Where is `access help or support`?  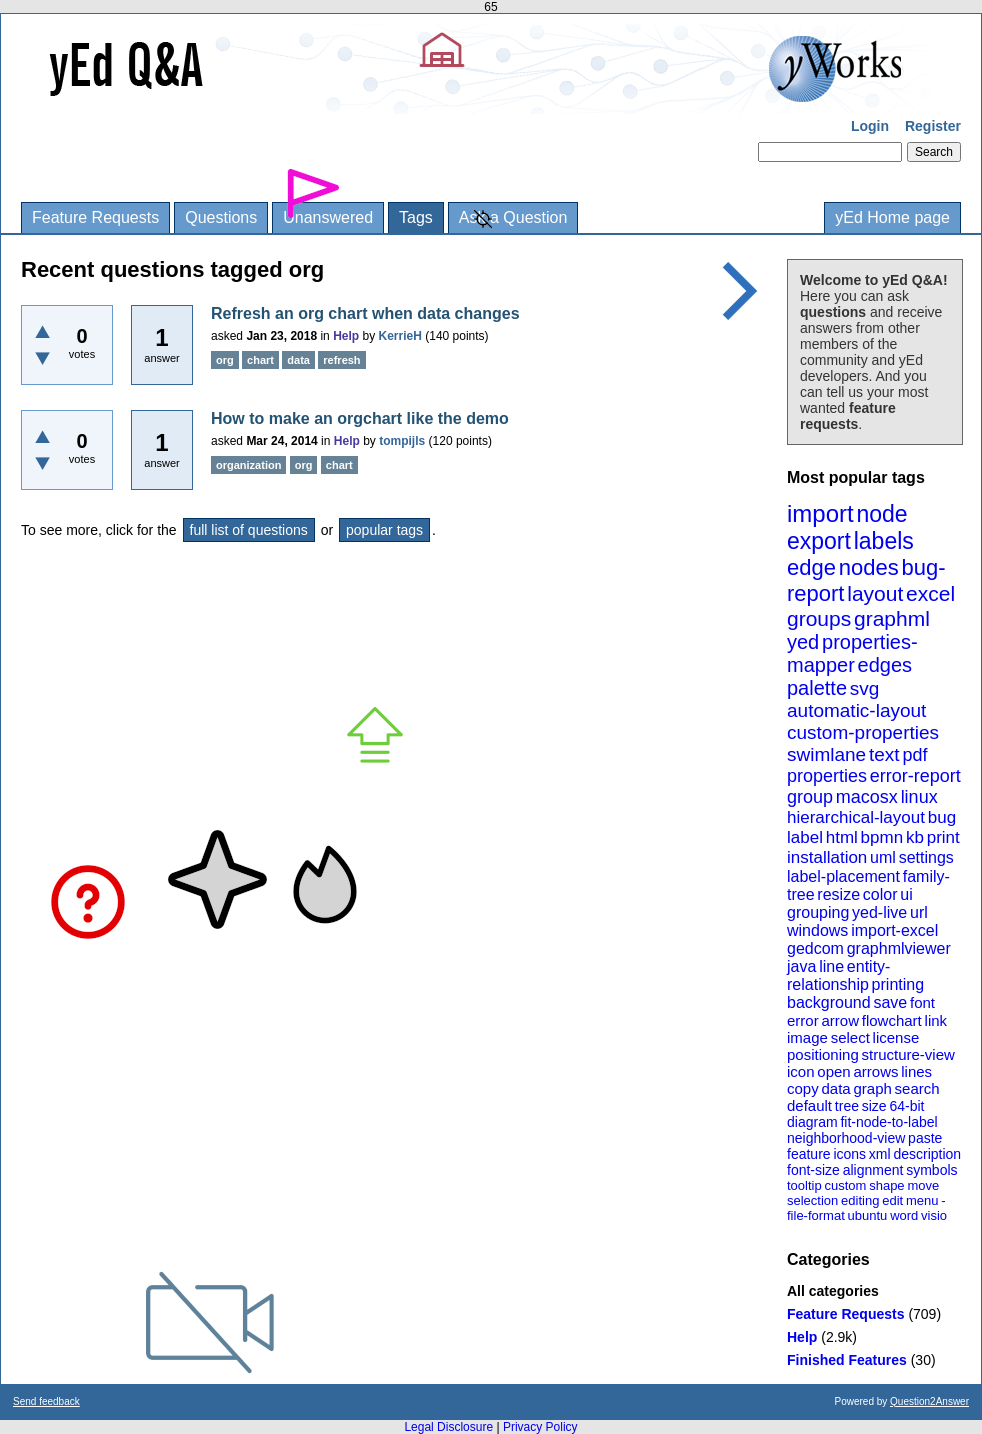 access help or support is located at coordinates (88, 902).